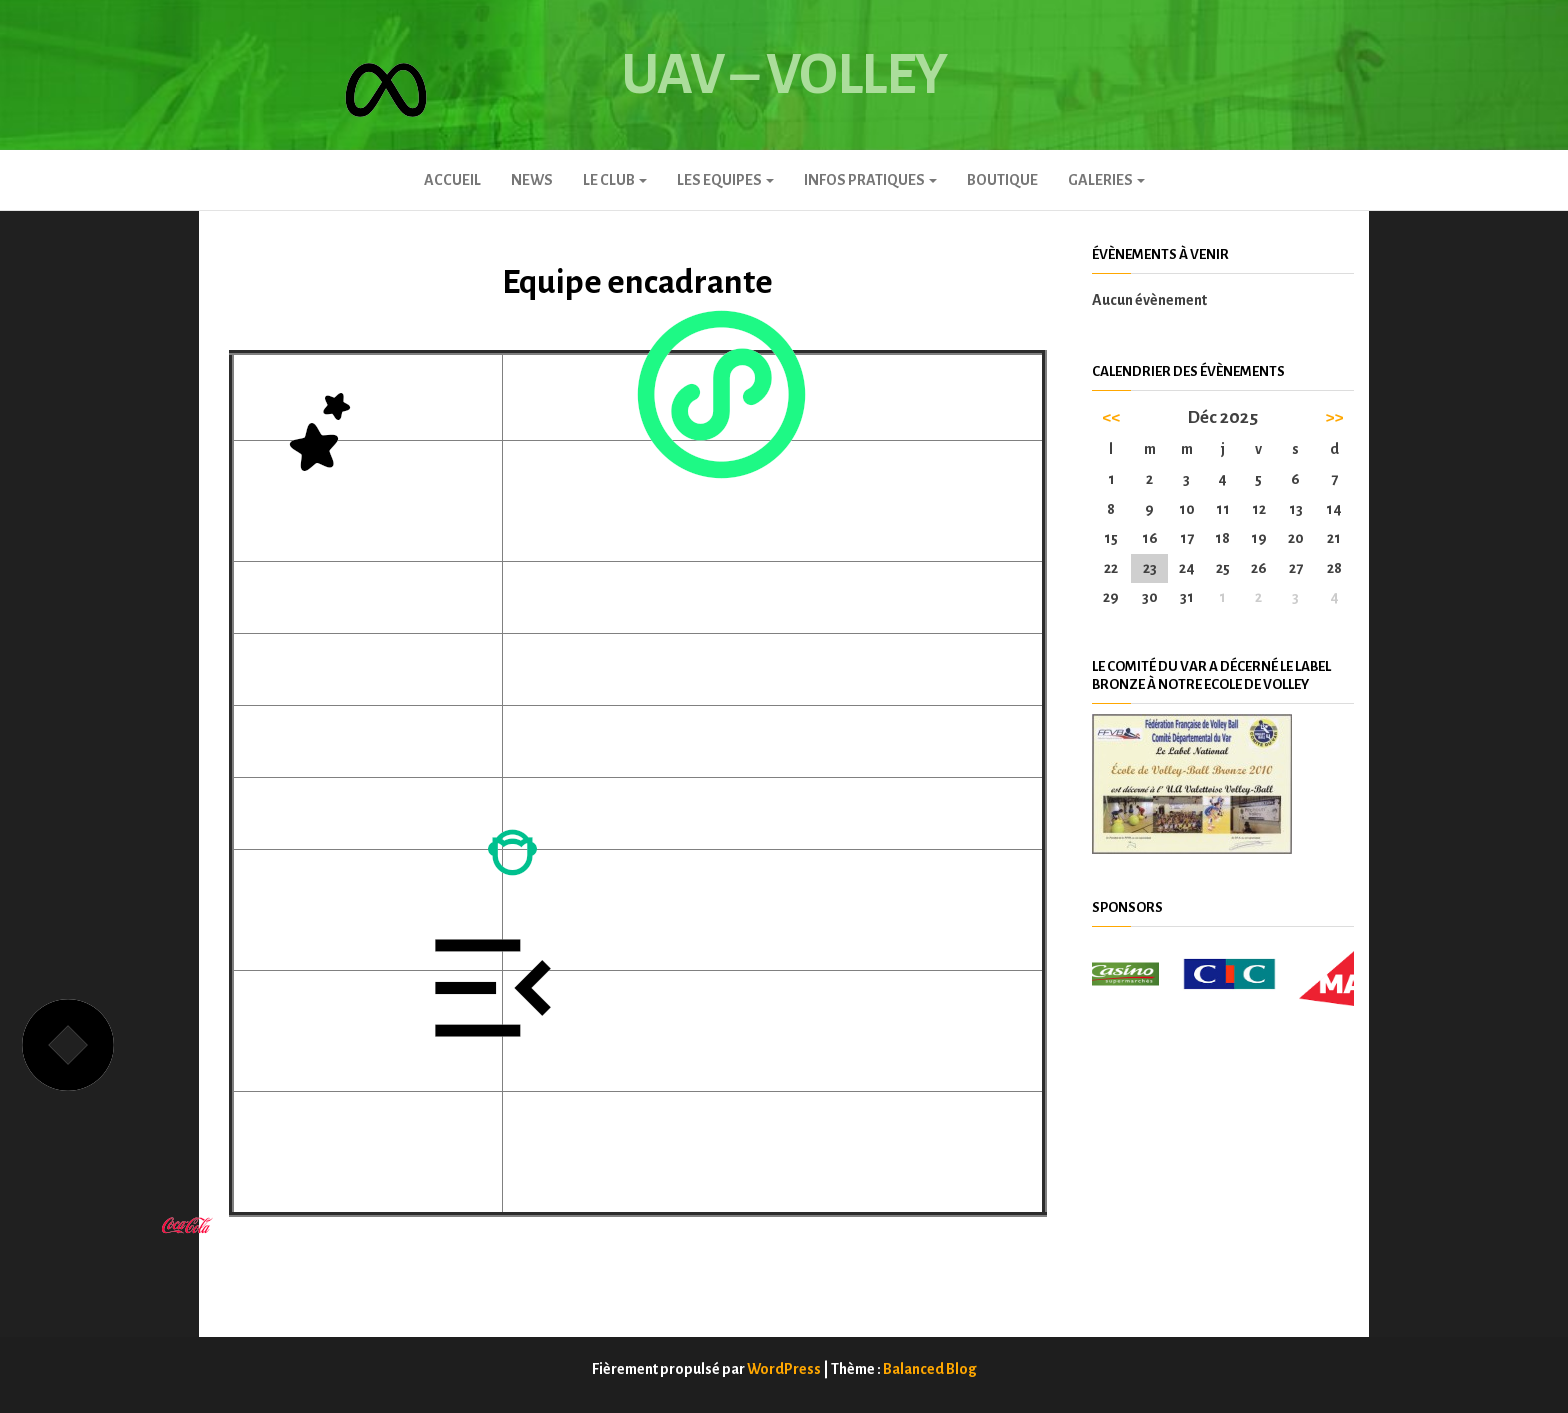 Image resolution: width=1568 pixels, height=1413 pixels. Describe the element at coordinates (512, 852) in the screenshot. I see `open the Napster music streaming app` at that location.